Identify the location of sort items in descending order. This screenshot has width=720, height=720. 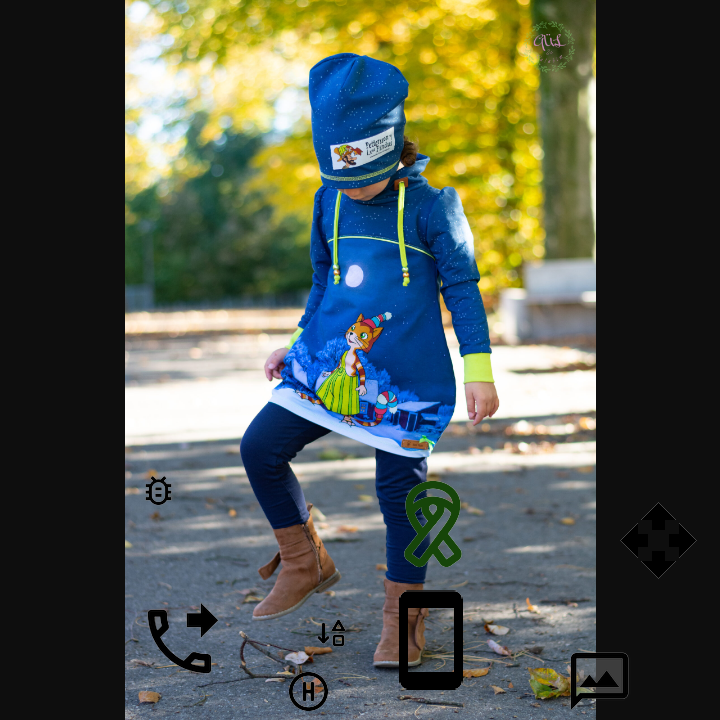
(331, 633).